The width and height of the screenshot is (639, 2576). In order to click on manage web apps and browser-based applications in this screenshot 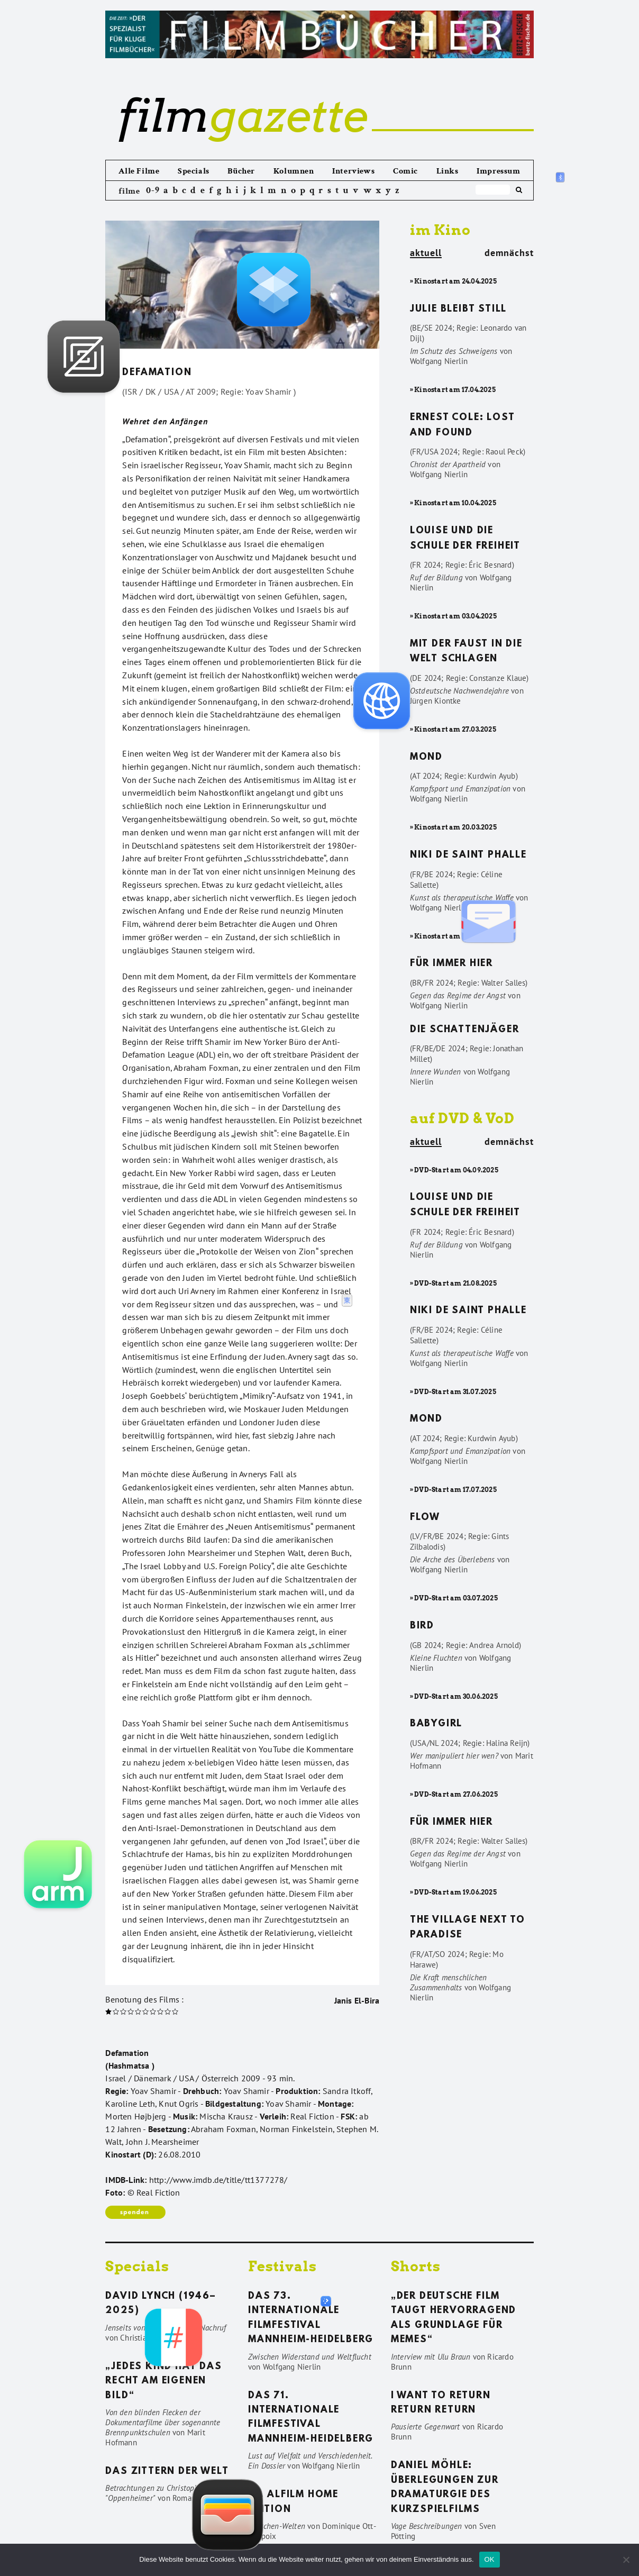, I will do `click(381, 702)`.